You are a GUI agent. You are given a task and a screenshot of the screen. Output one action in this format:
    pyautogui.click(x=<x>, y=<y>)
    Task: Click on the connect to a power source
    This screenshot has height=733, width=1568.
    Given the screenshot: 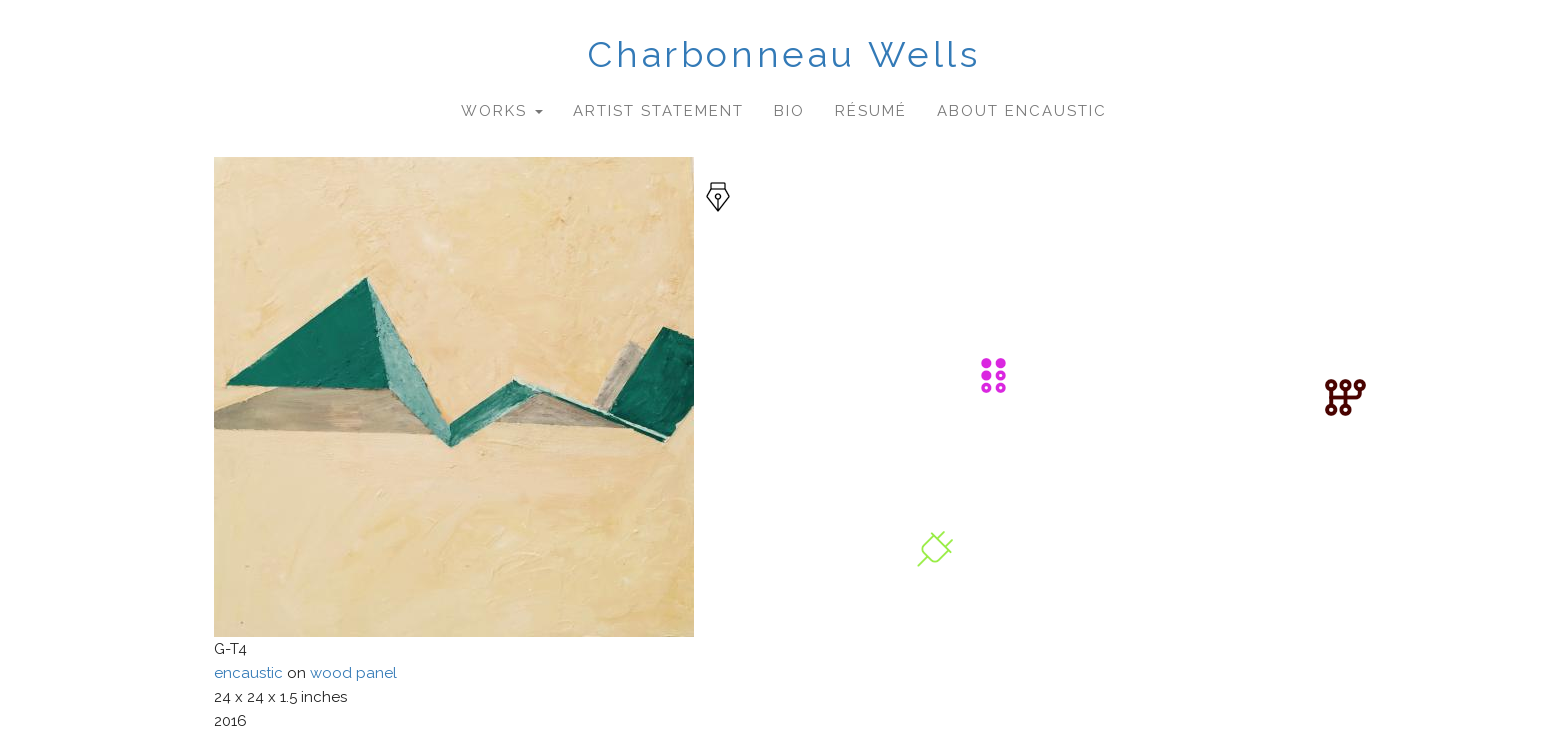 What is the action you would take?
    pyautogui.click(x=934, y=549)
    